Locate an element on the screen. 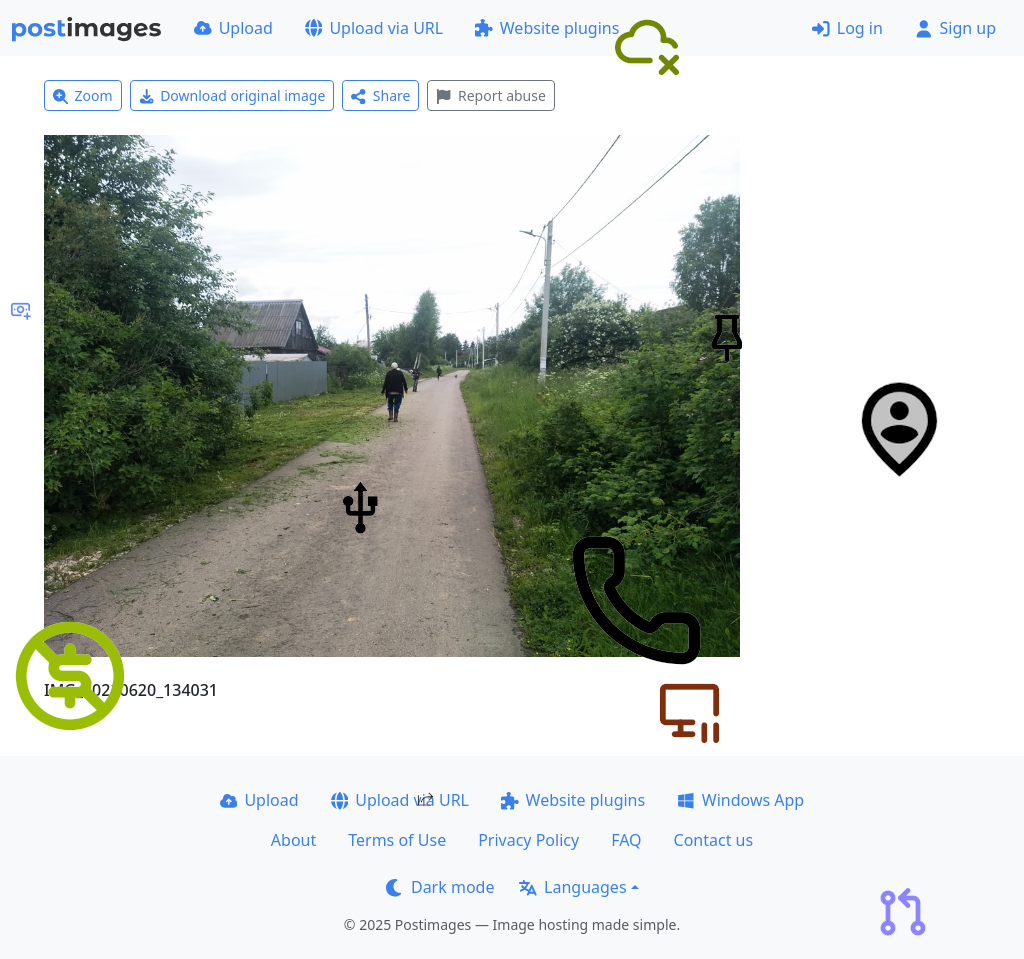 The height and width of the screenshot is (959, 1024). pin this item to keep it visible is located at coordinates (727, 337).